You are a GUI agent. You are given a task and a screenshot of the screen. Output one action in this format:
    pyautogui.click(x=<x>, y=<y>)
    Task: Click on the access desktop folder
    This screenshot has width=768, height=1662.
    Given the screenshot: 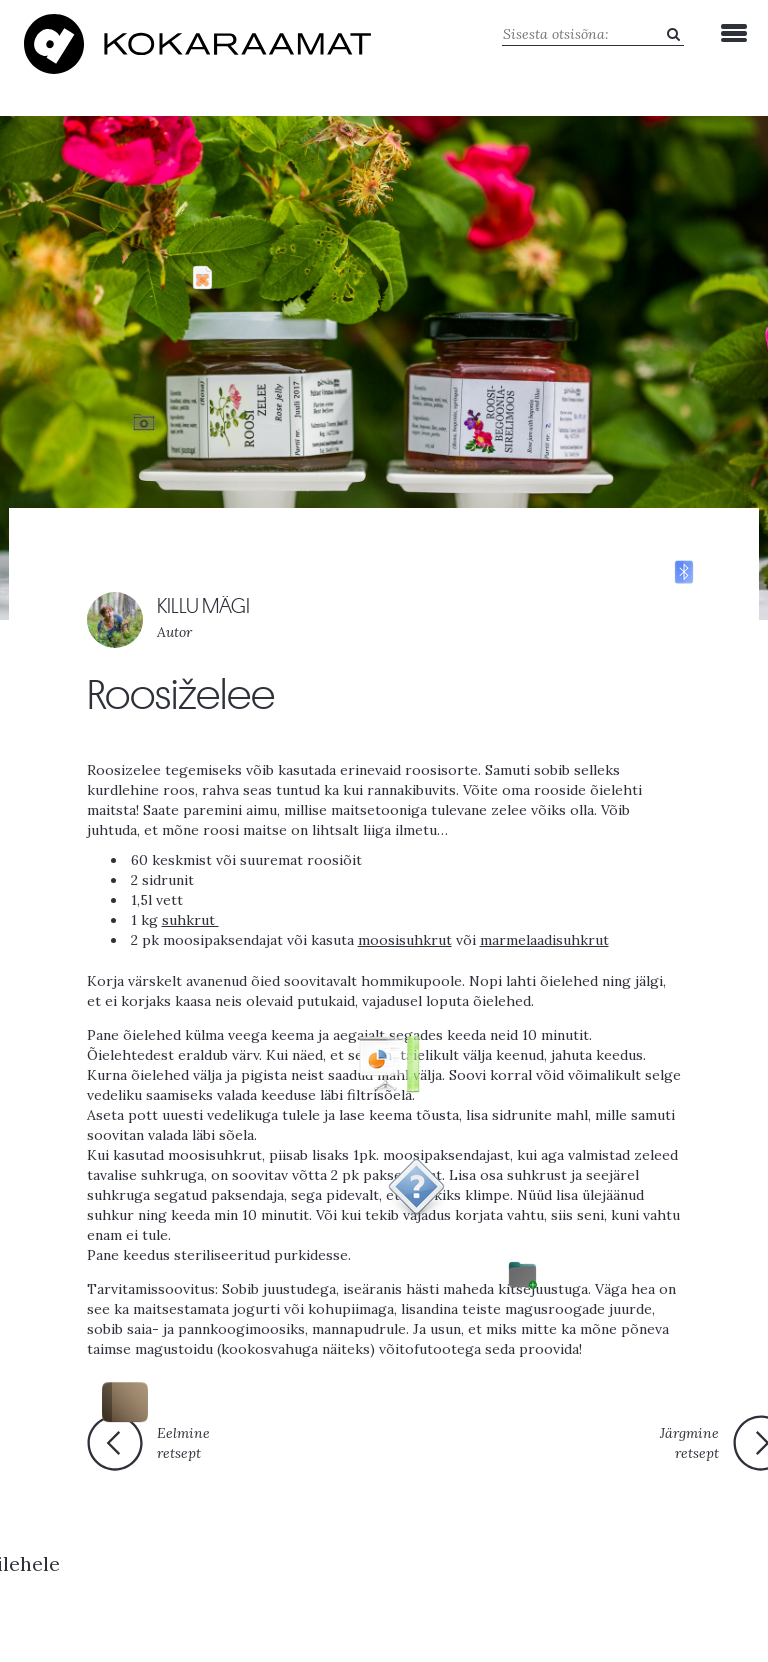 What is the action you would take?
    pyautogui.click(x=125, y=1401)
    